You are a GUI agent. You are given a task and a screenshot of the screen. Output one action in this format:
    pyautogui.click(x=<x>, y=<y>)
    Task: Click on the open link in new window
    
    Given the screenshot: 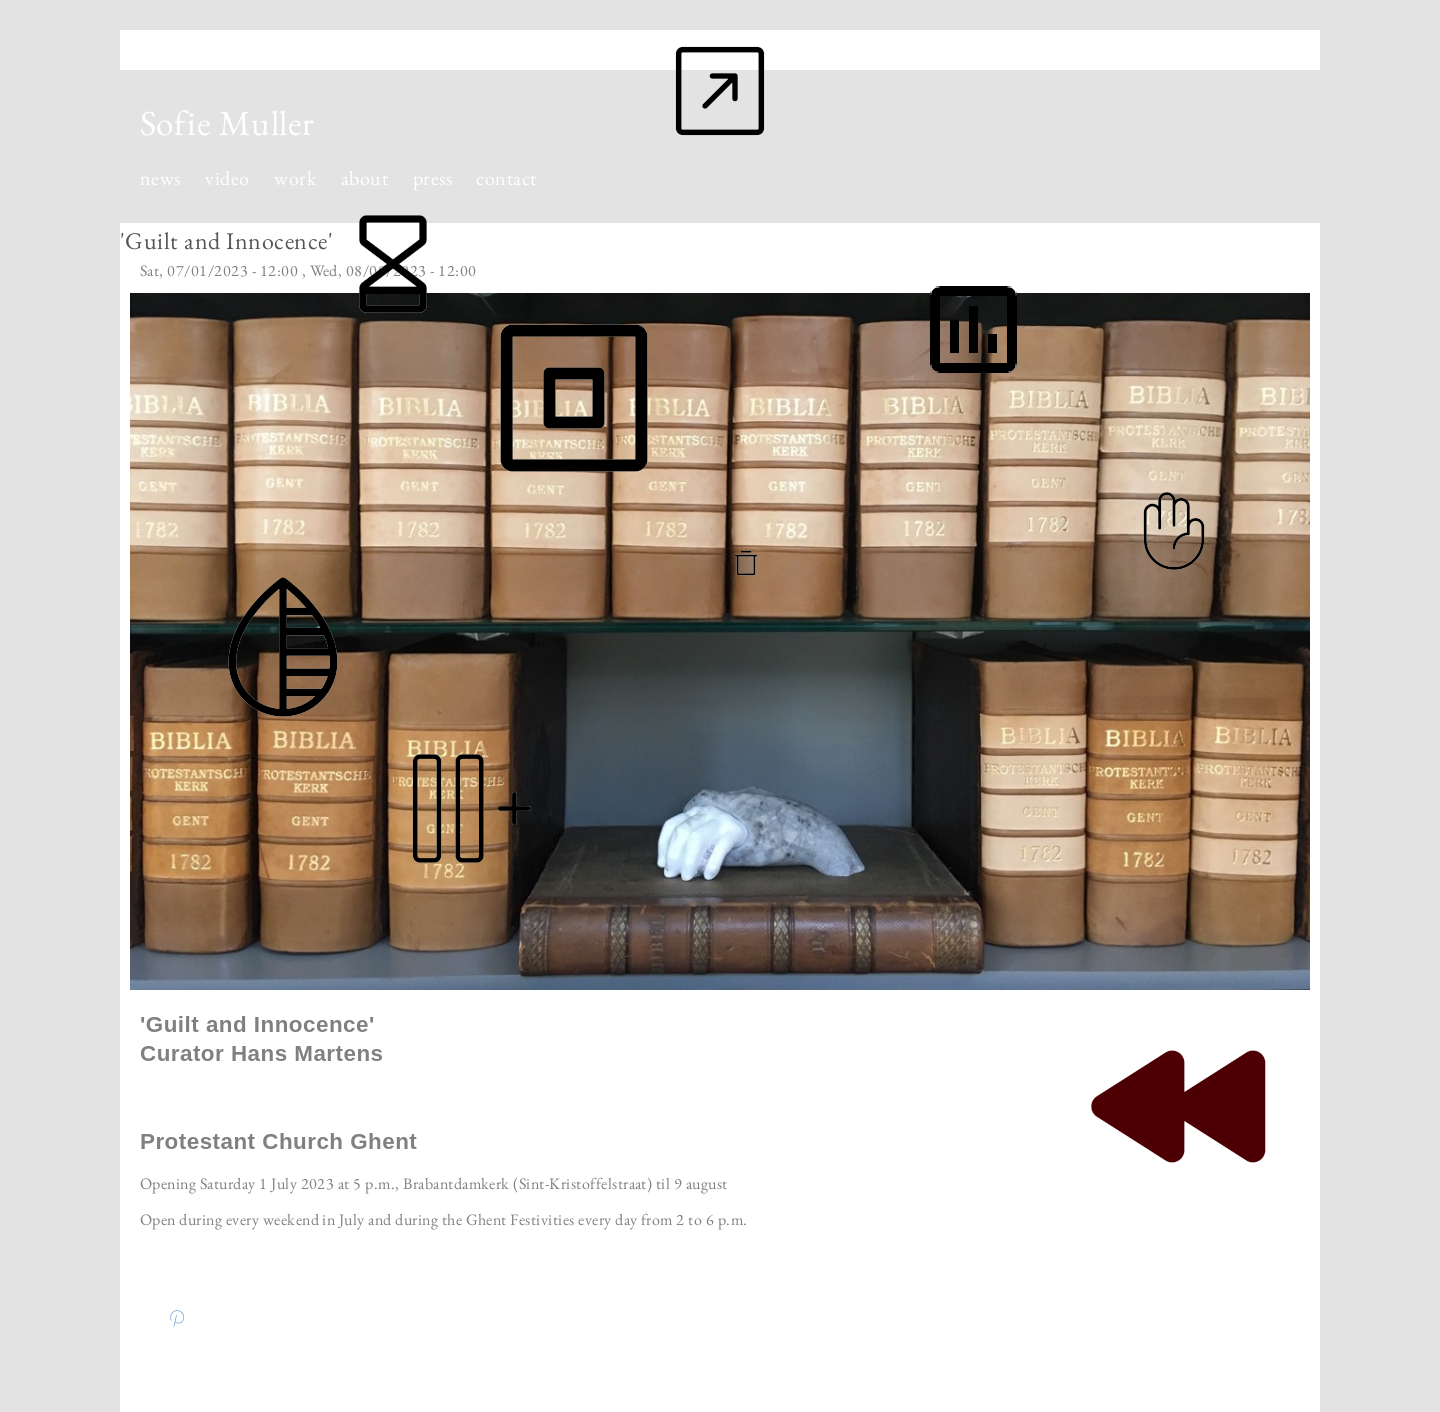 What is the action you would take?
    pyautogui.click(x=720, y=91)
    